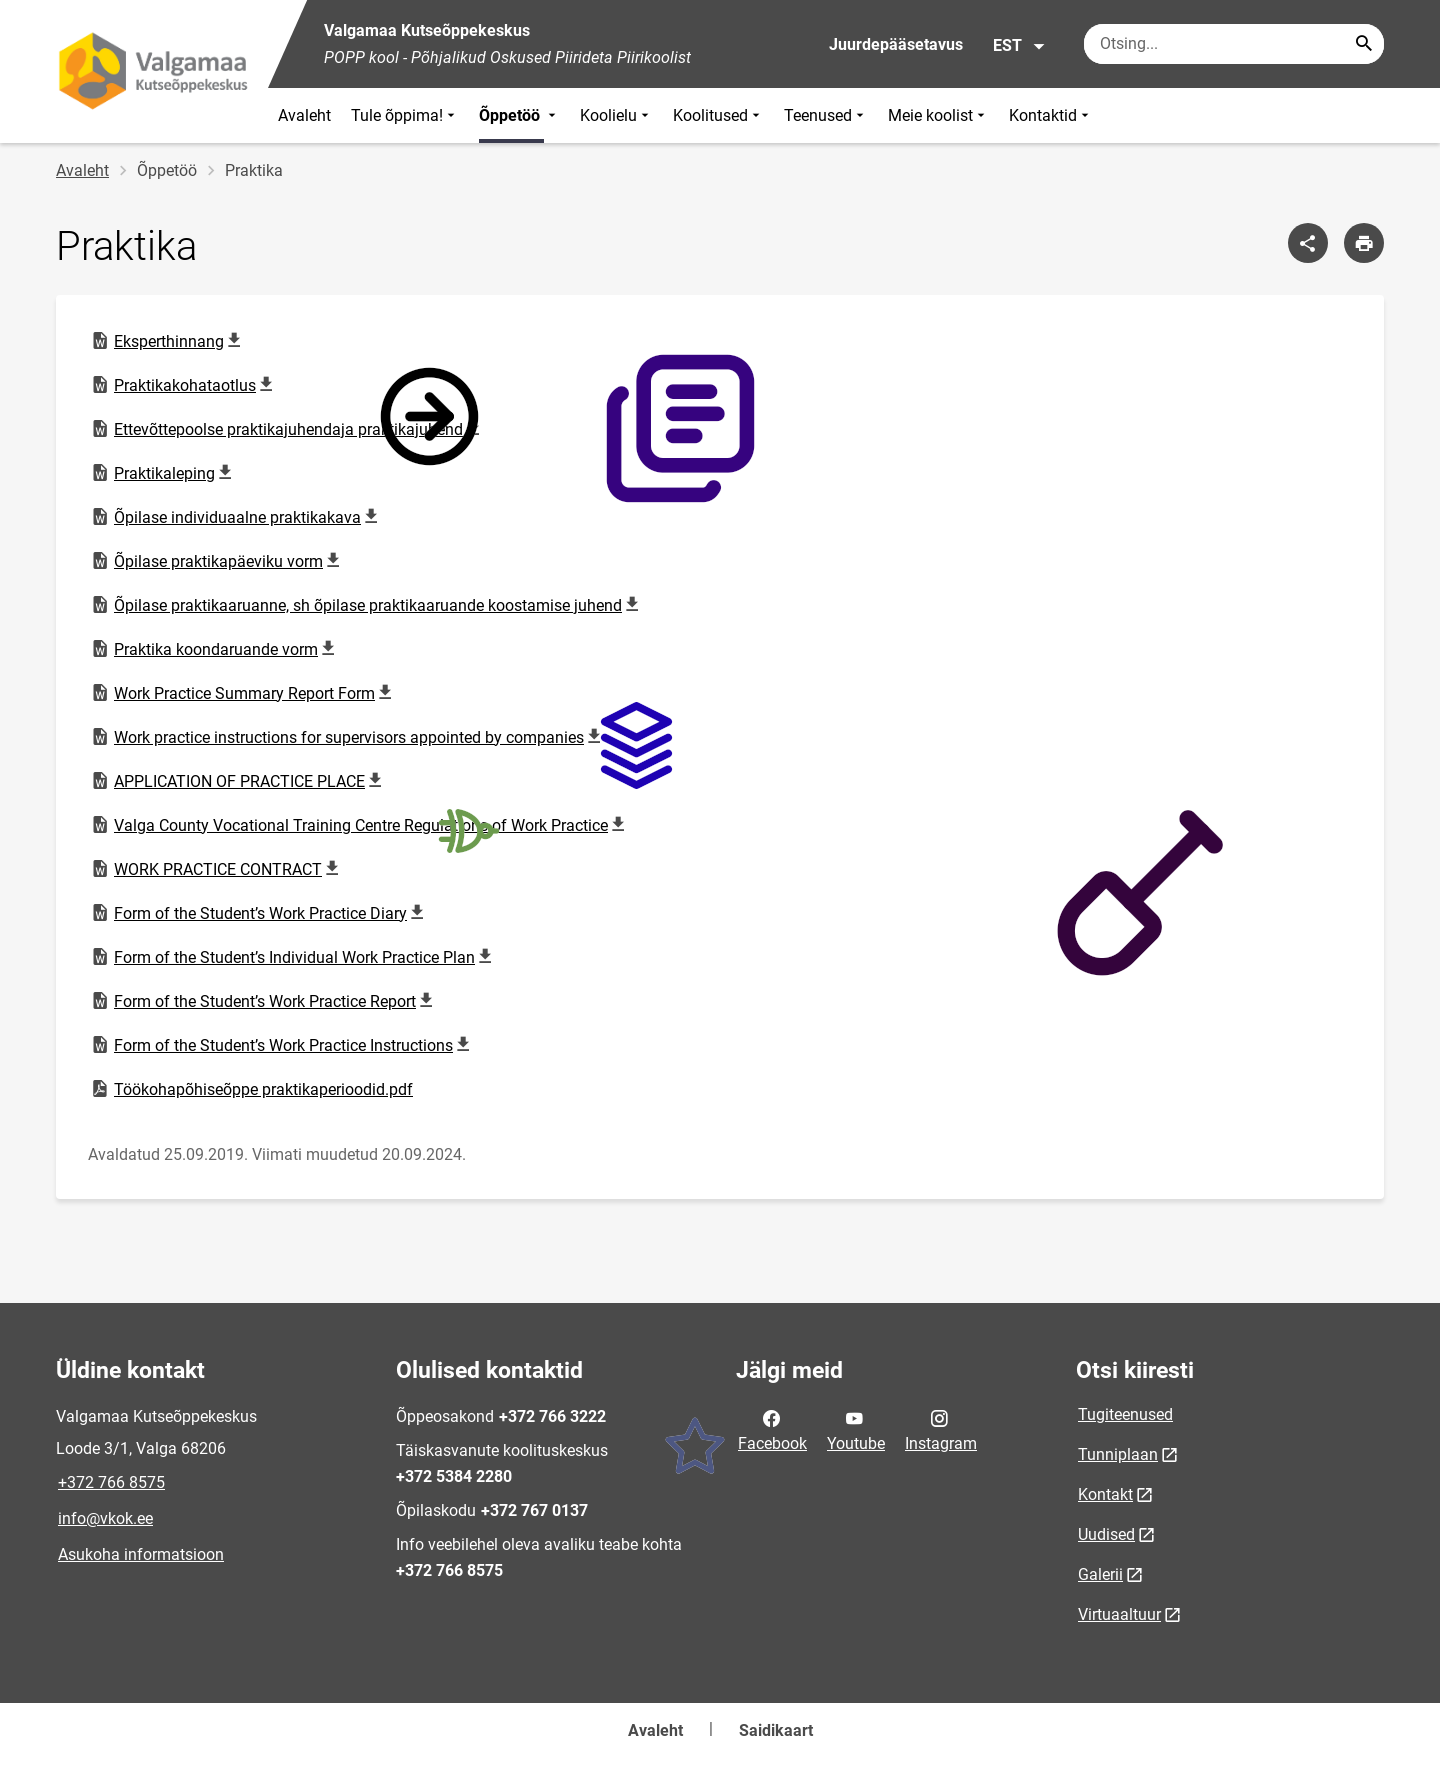 Image resolution: width=1440 pixels, height=1775 pixels. I want to click on add to favorites, so click(695, 1447).